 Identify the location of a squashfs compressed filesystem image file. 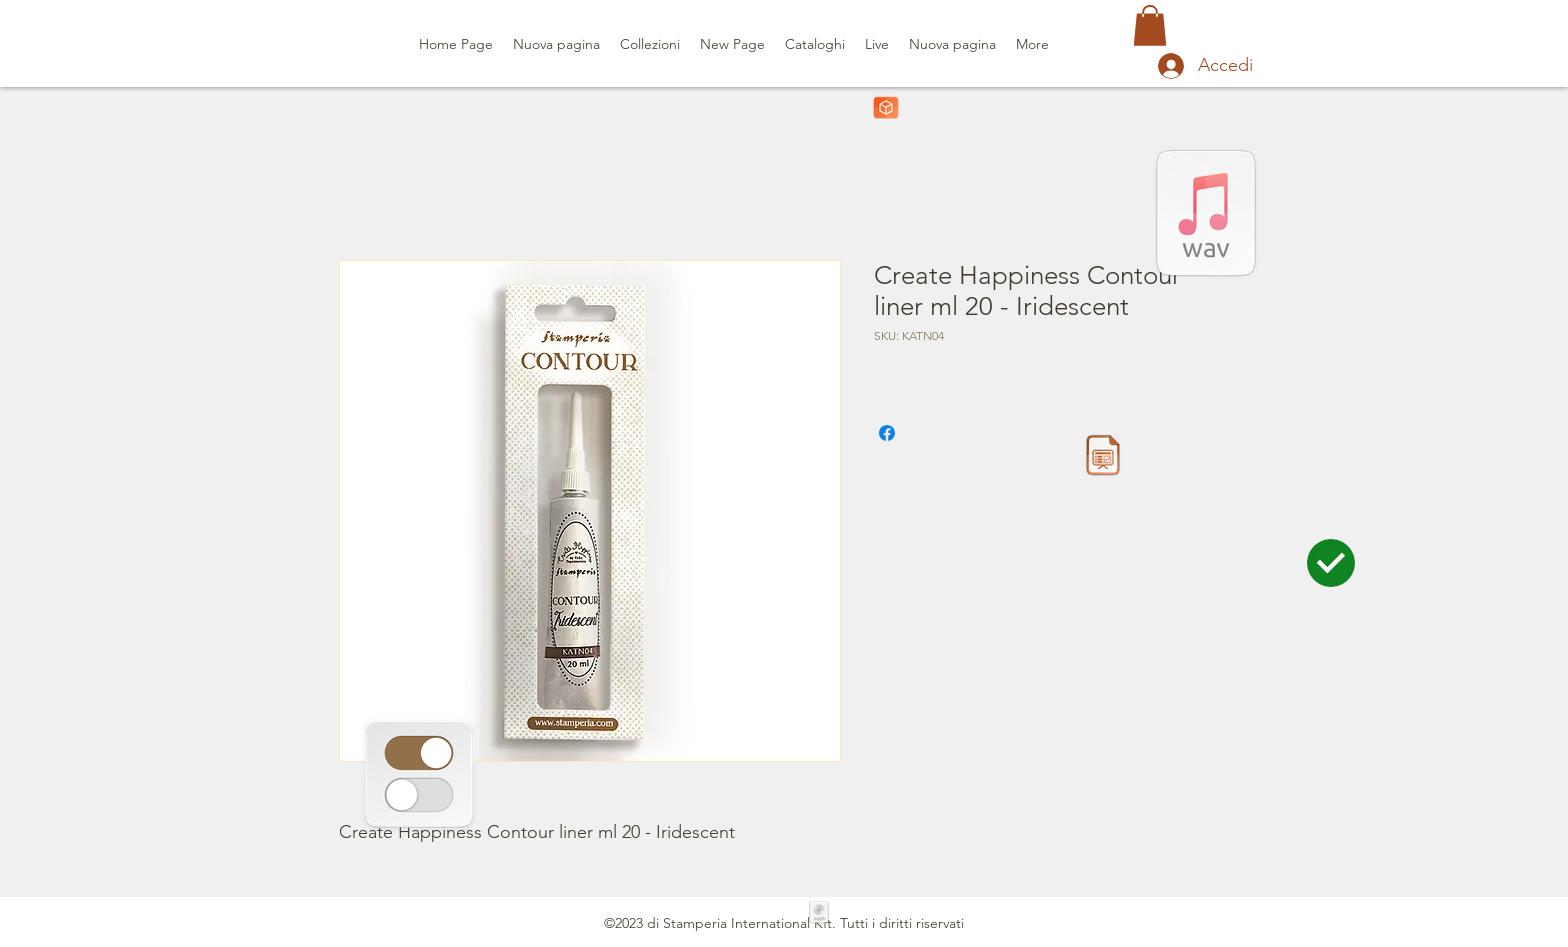
(819, 912).